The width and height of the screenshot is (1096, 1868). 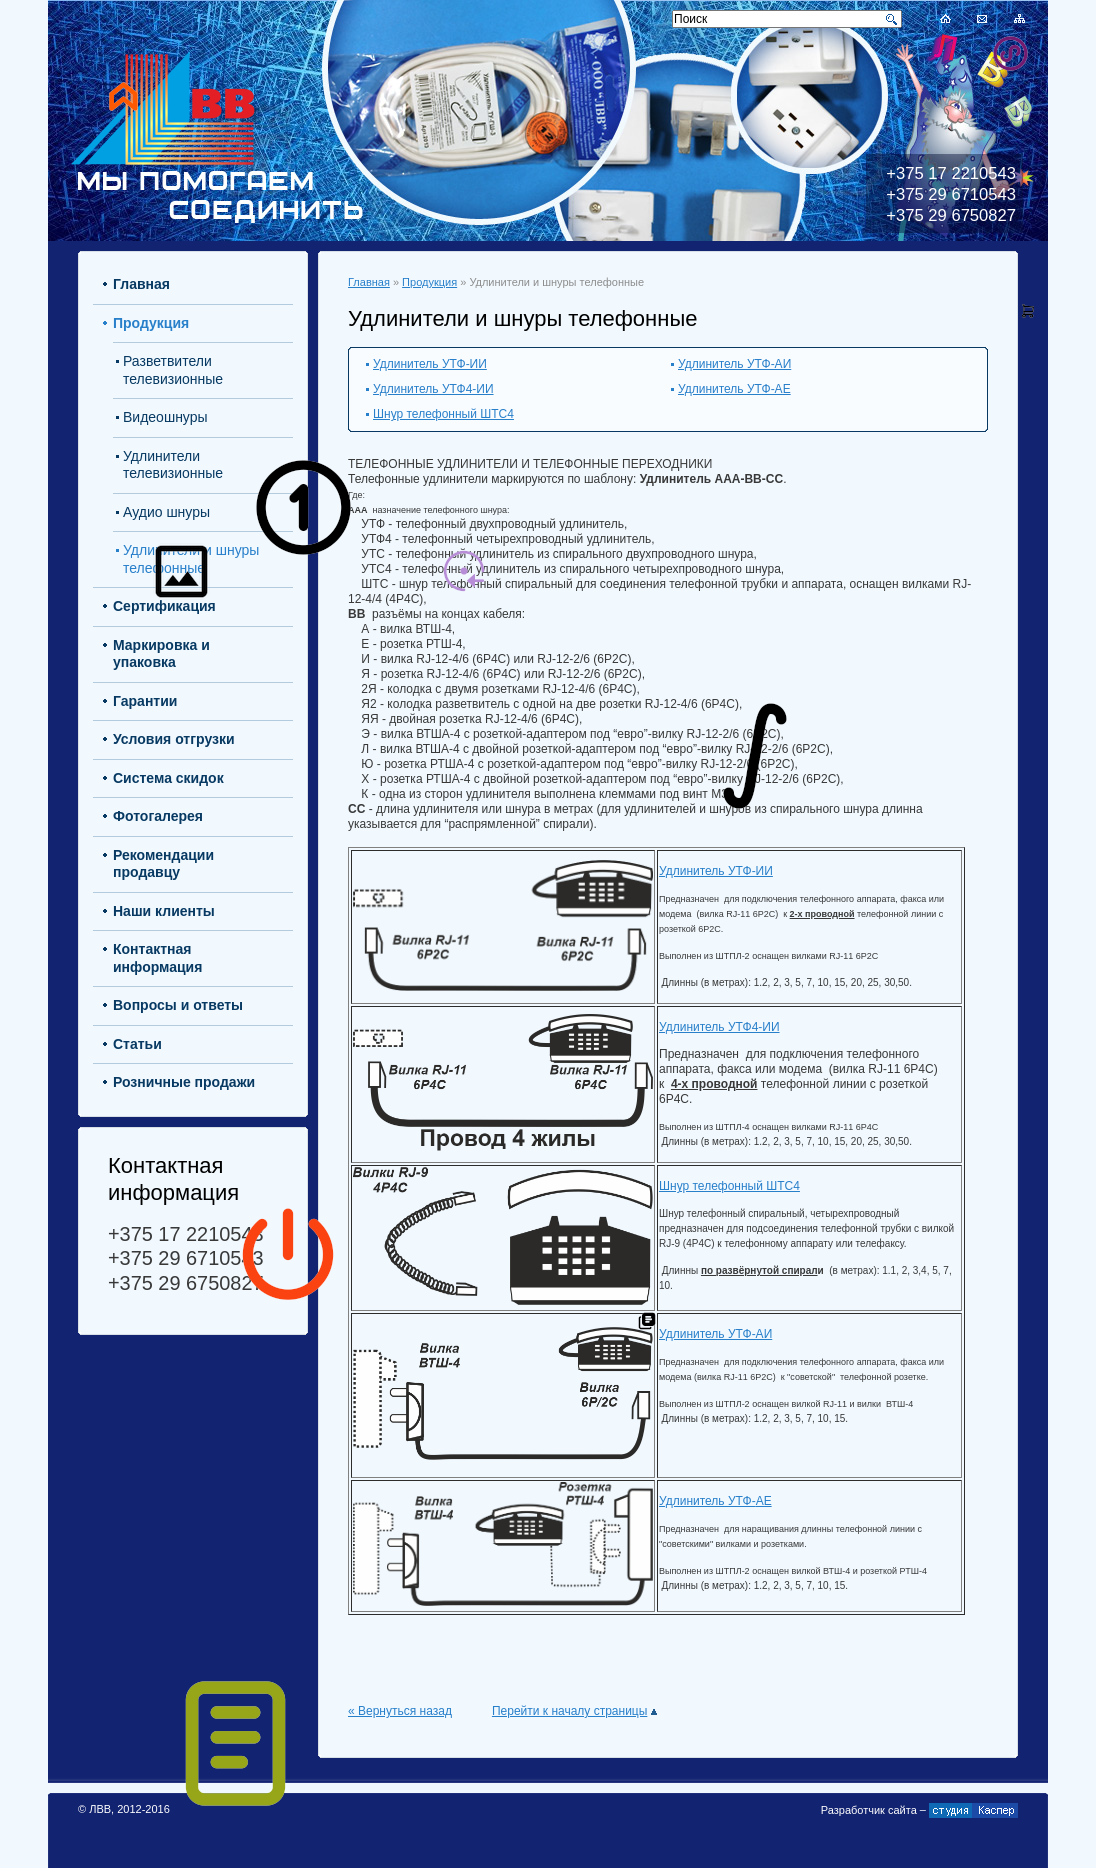 I want to click on view photos or images, so click(x=181, y=571).